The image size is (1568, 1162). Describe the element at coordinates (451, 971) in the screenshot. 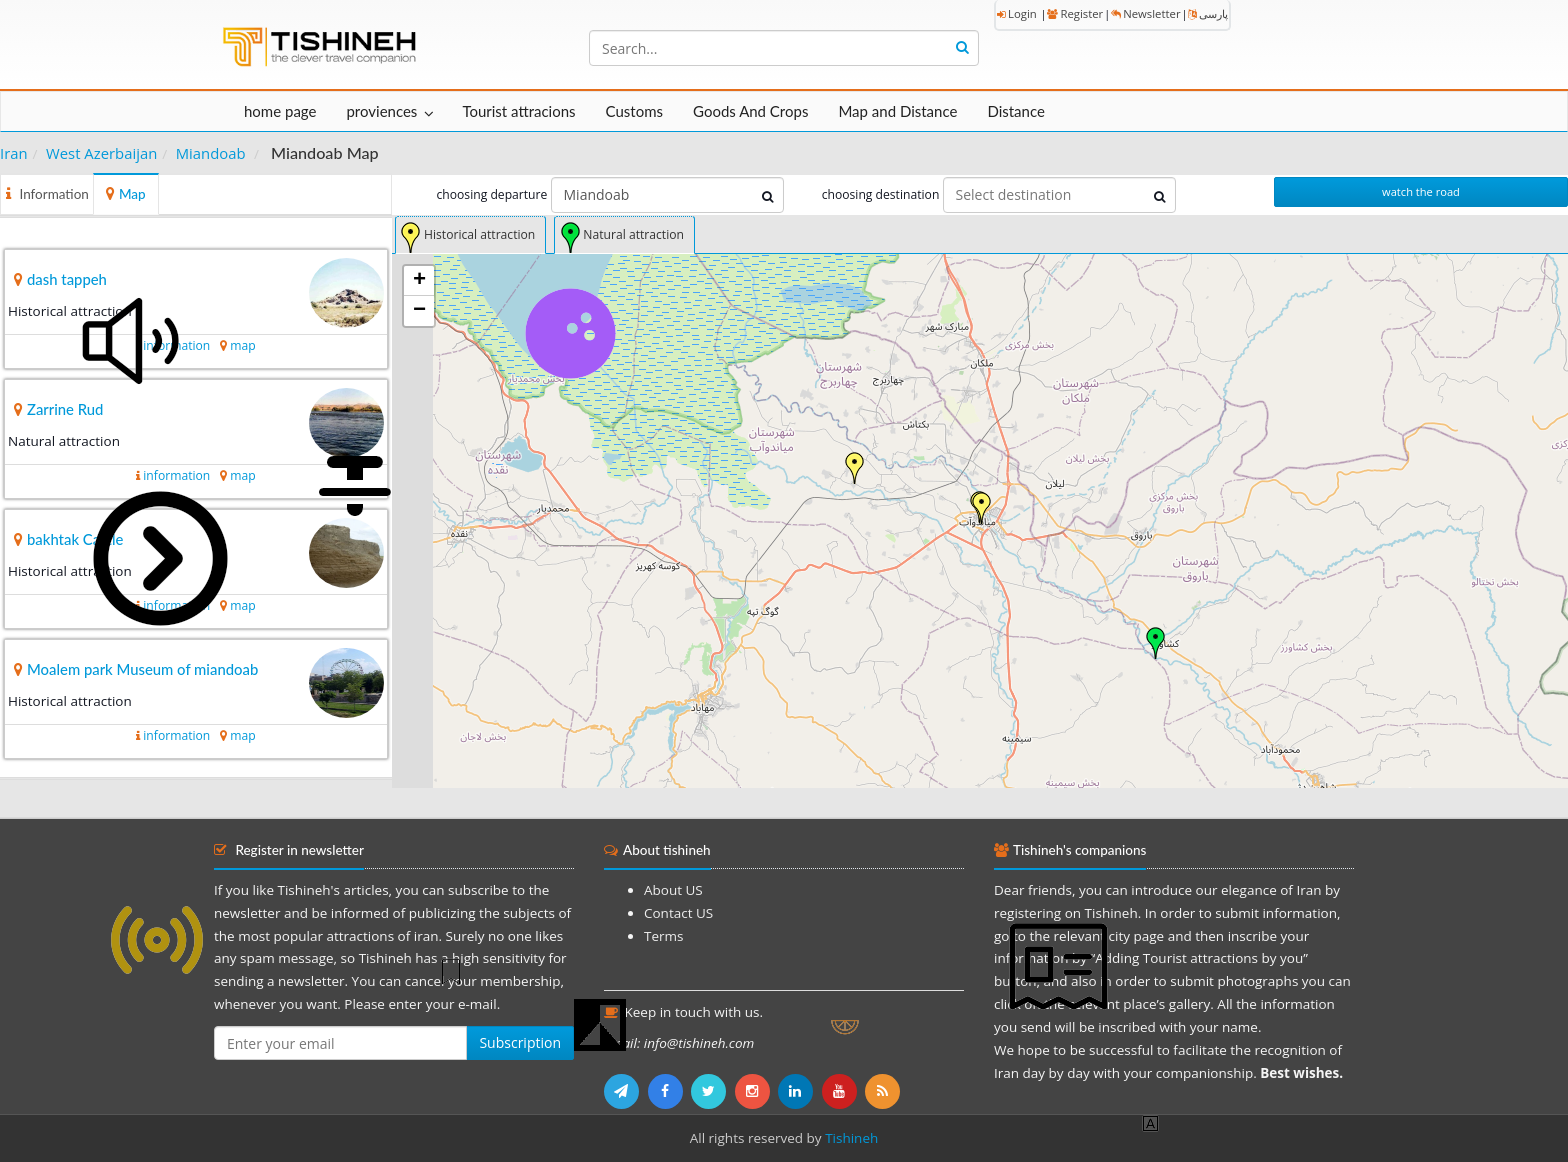

I see `save this item to bookmarks` at that location.